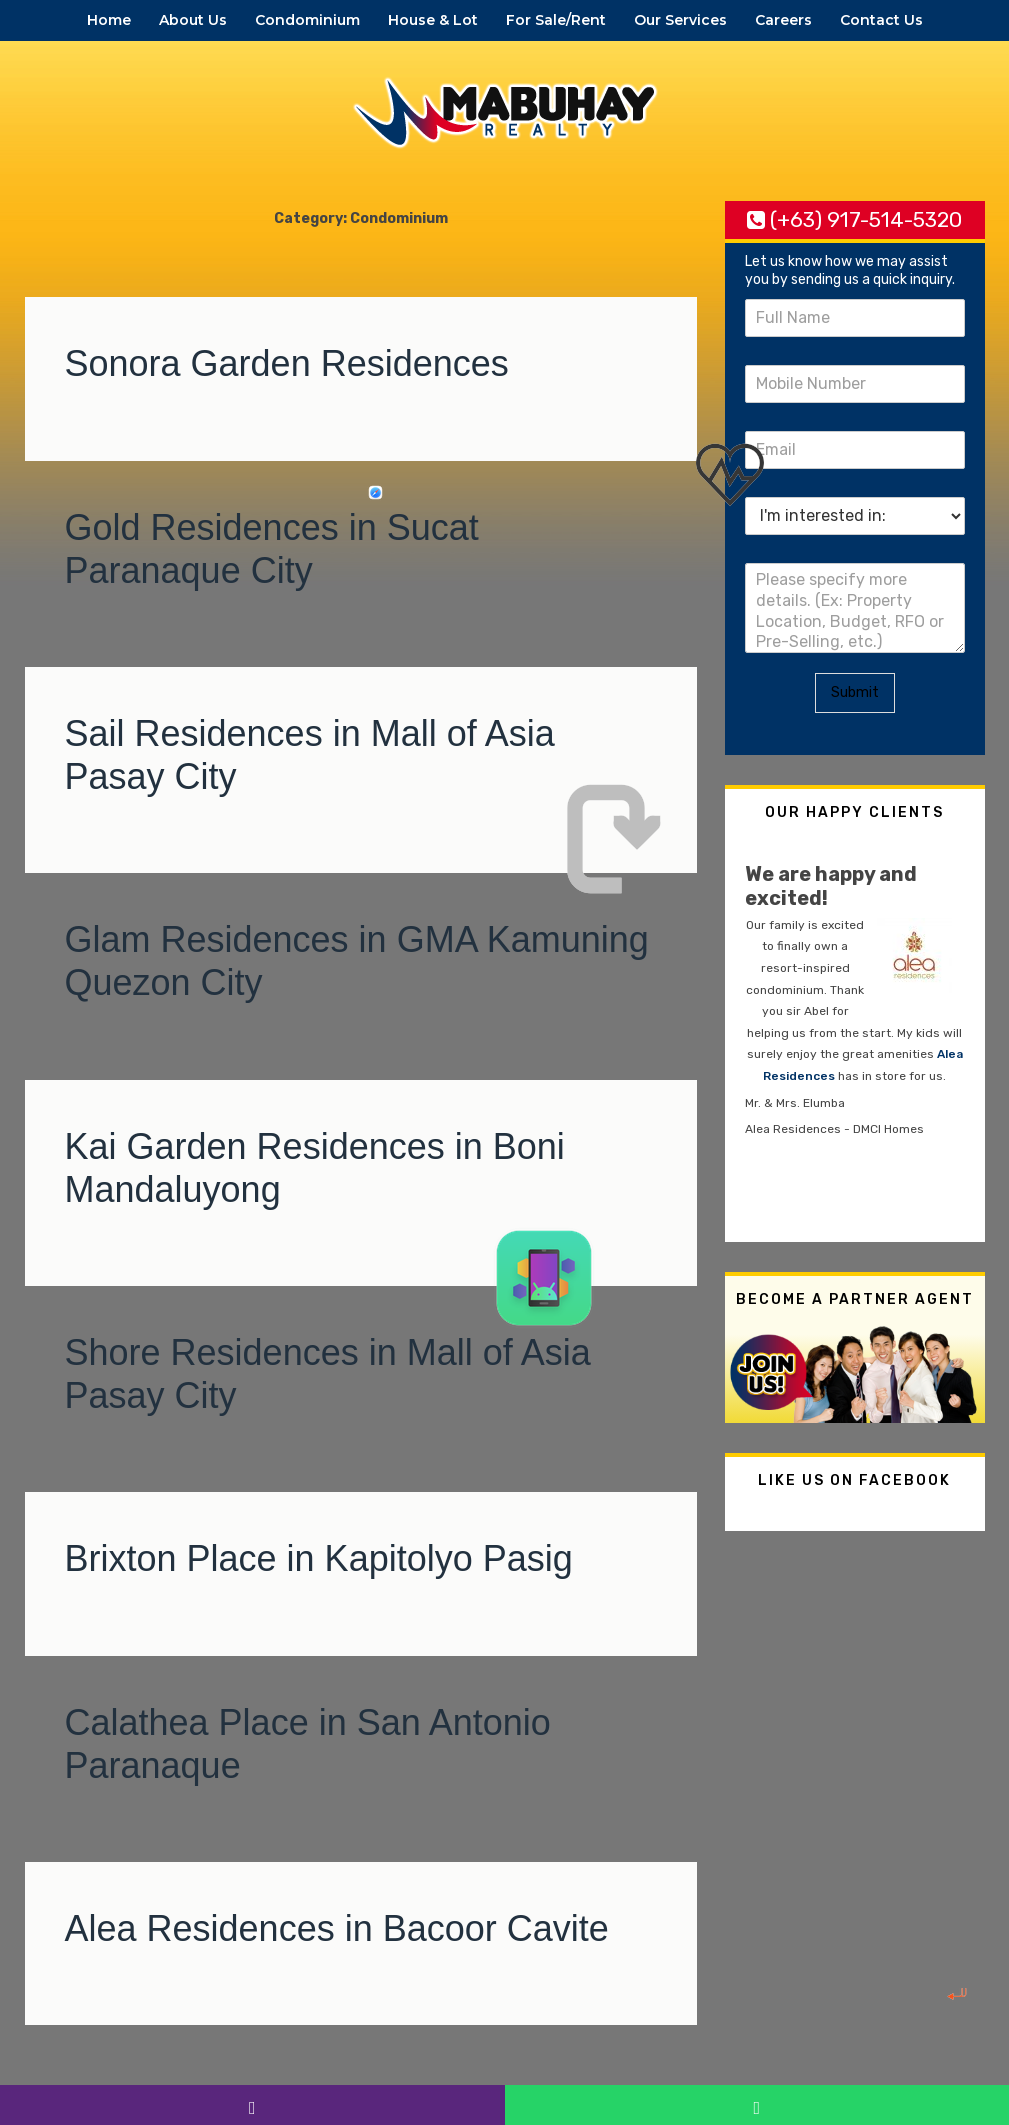 This screenshot has width=1009, height=2125. Describe the element at coordinates (730, 474) in the screenshot. I see `open health or fitness app` at that location.